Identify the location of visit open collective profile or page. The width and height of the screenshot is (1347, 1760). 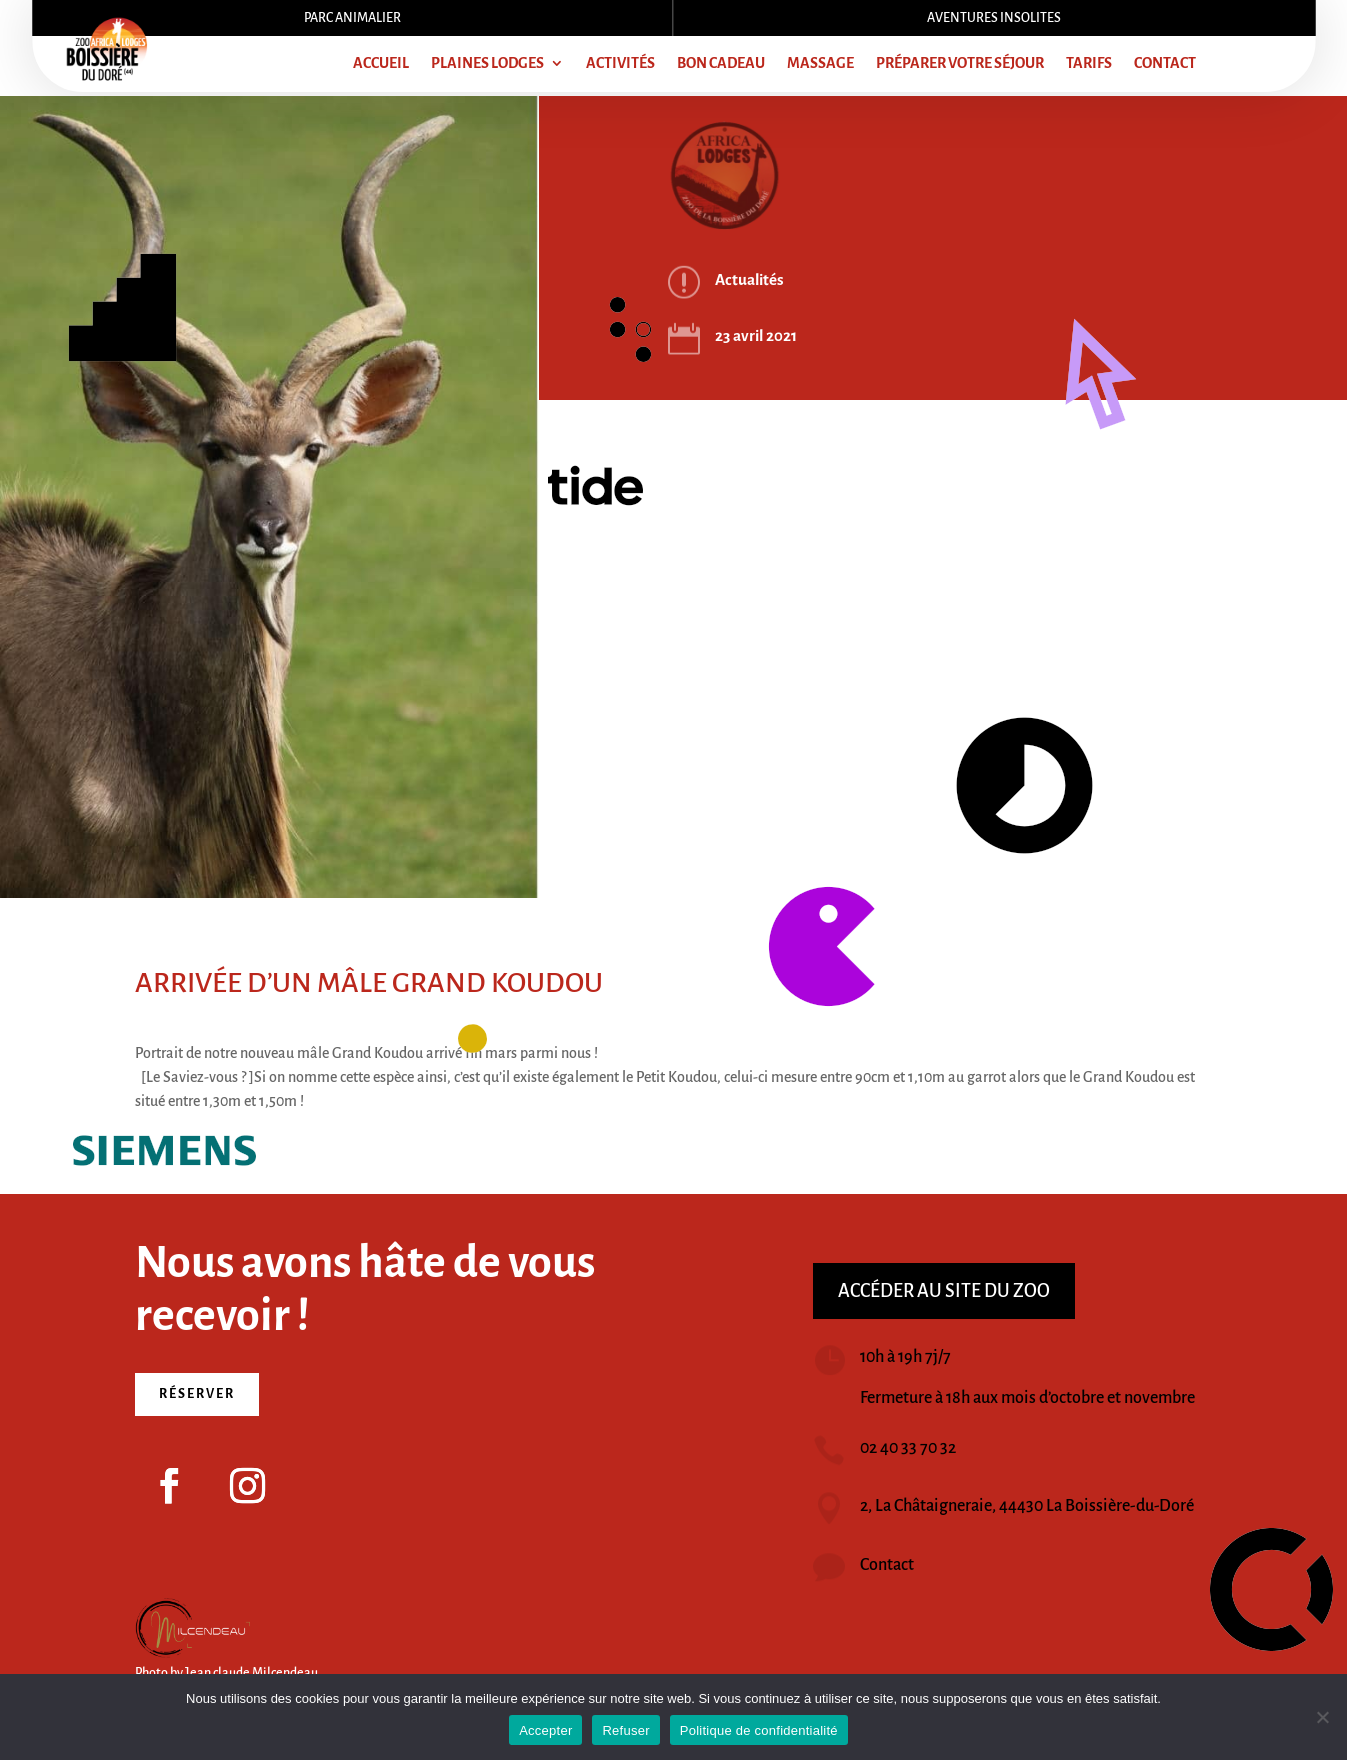
(1271, 1589).